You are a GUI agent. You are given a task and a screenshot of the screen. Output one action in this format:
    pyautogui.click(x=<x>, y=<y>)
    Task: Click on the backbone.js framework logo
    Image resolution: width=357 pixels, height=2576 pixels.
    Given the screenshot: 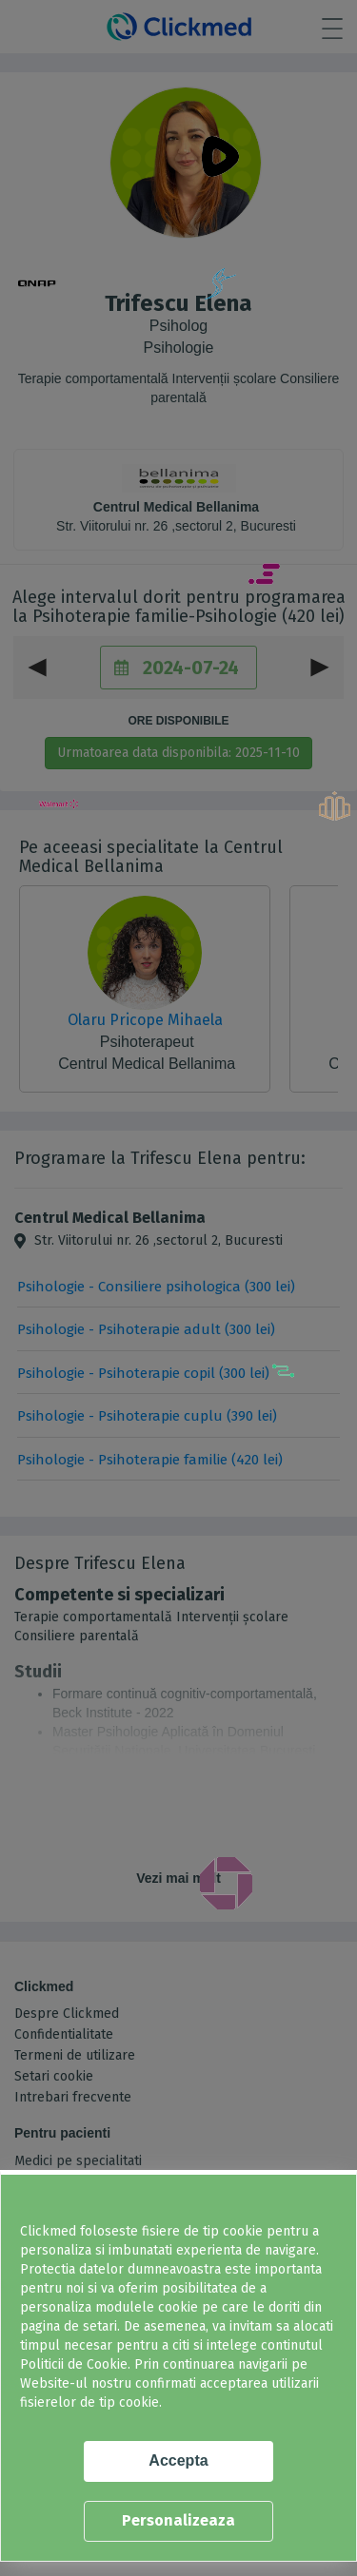 What is the action you would take?
    pyautogui.click(x=334, y=805)
    